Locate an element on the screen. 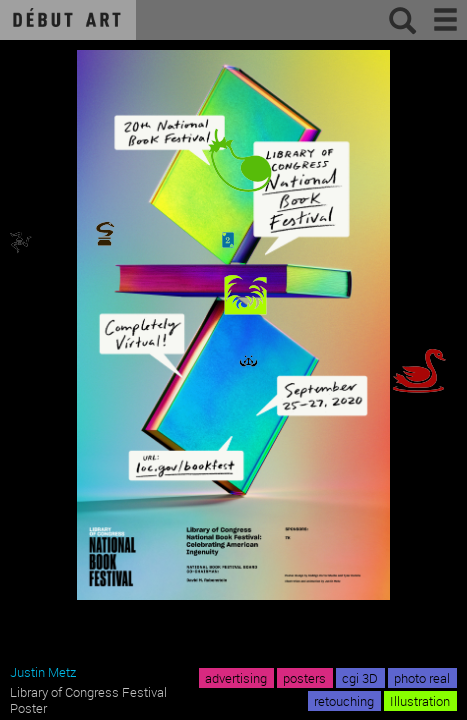 The width and height of the screenshot is (467, 720). enter a fire-themed portal or dungeon is located at coordinates (245, 293).